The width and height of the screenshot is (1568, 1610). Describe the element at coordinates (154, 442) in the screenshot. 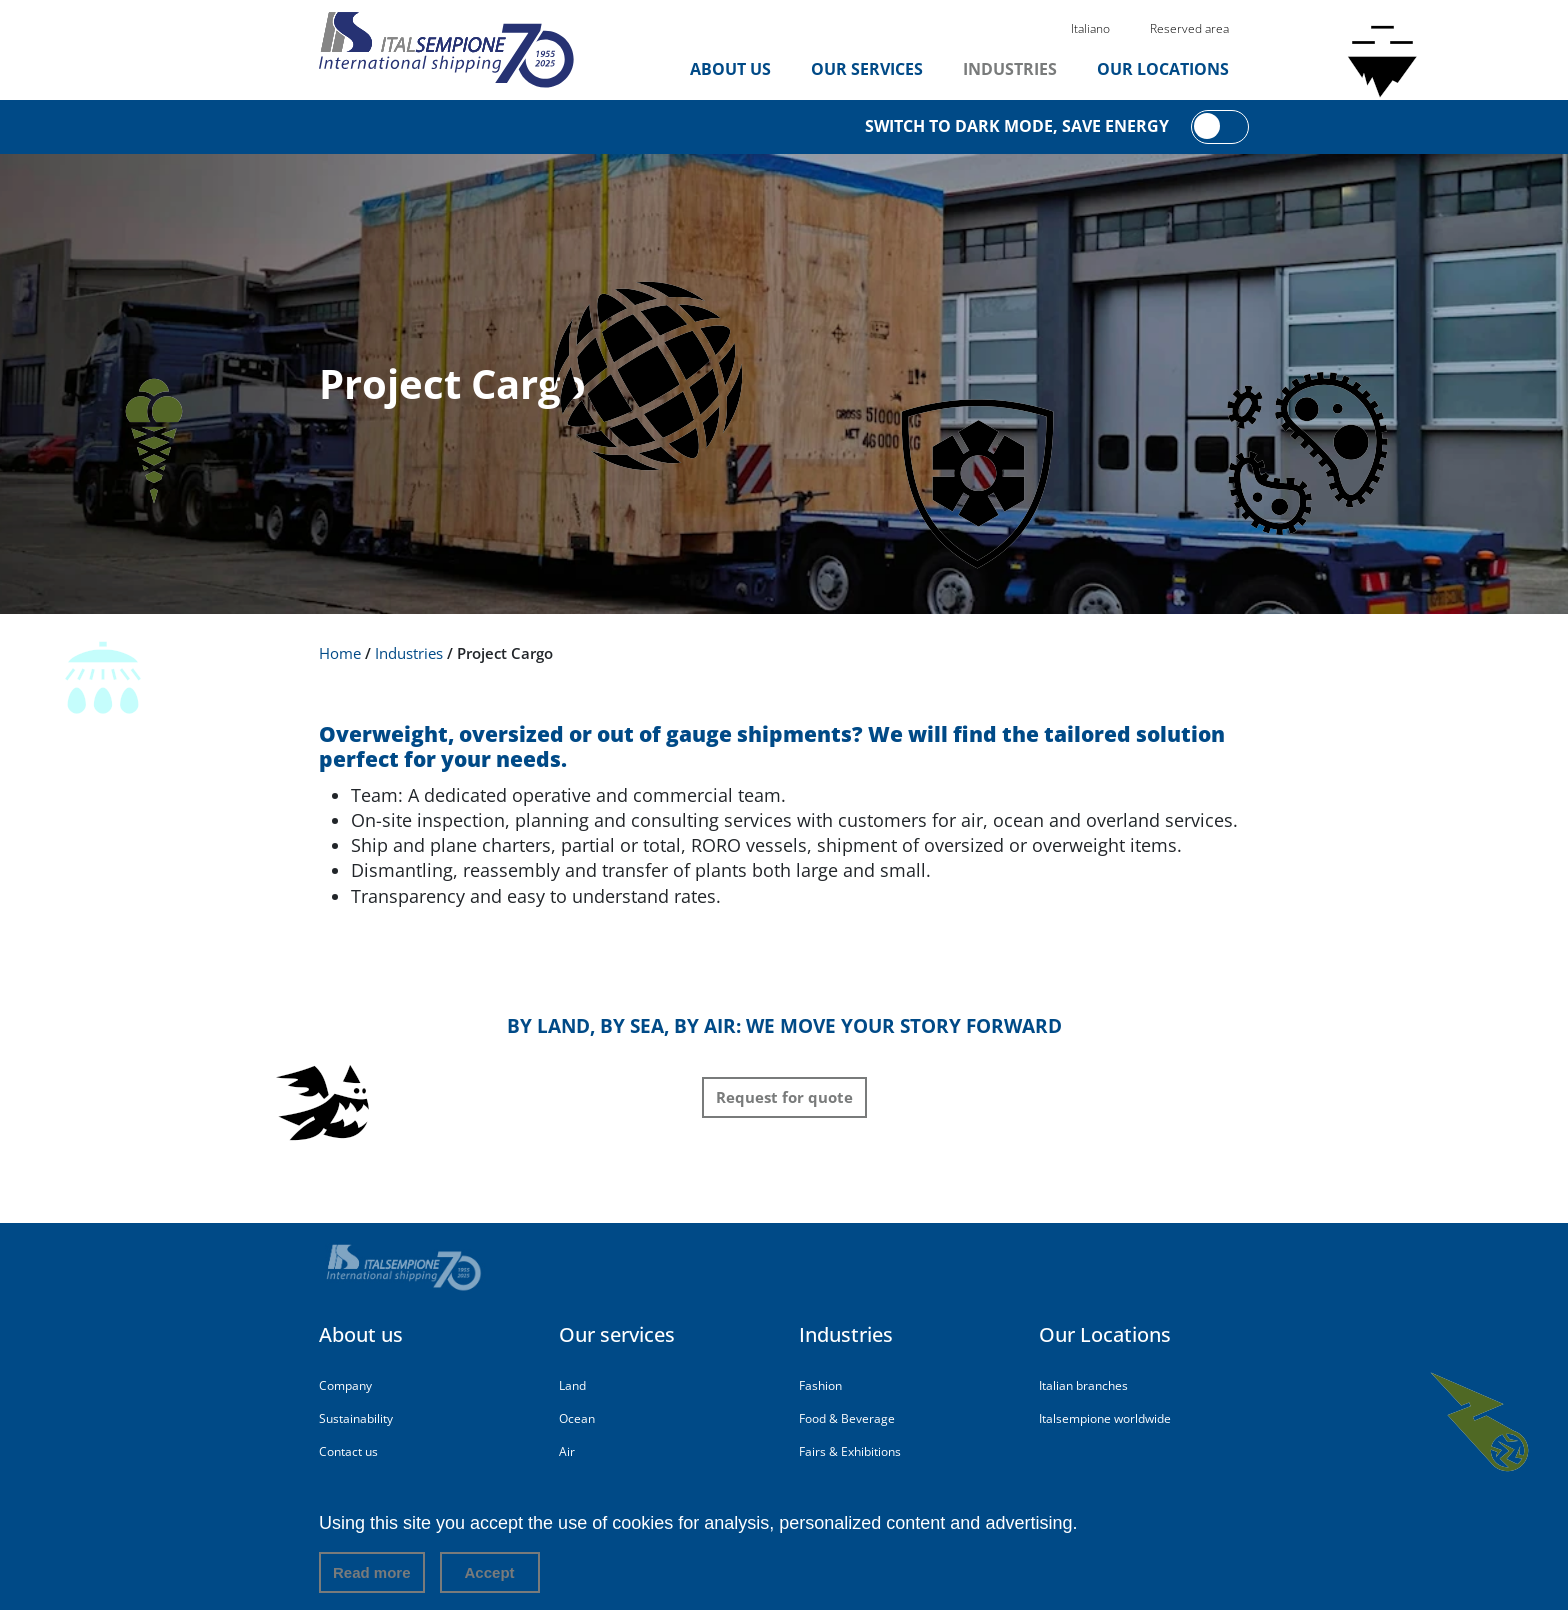

I see `dessert or sweet treats category` at that location.